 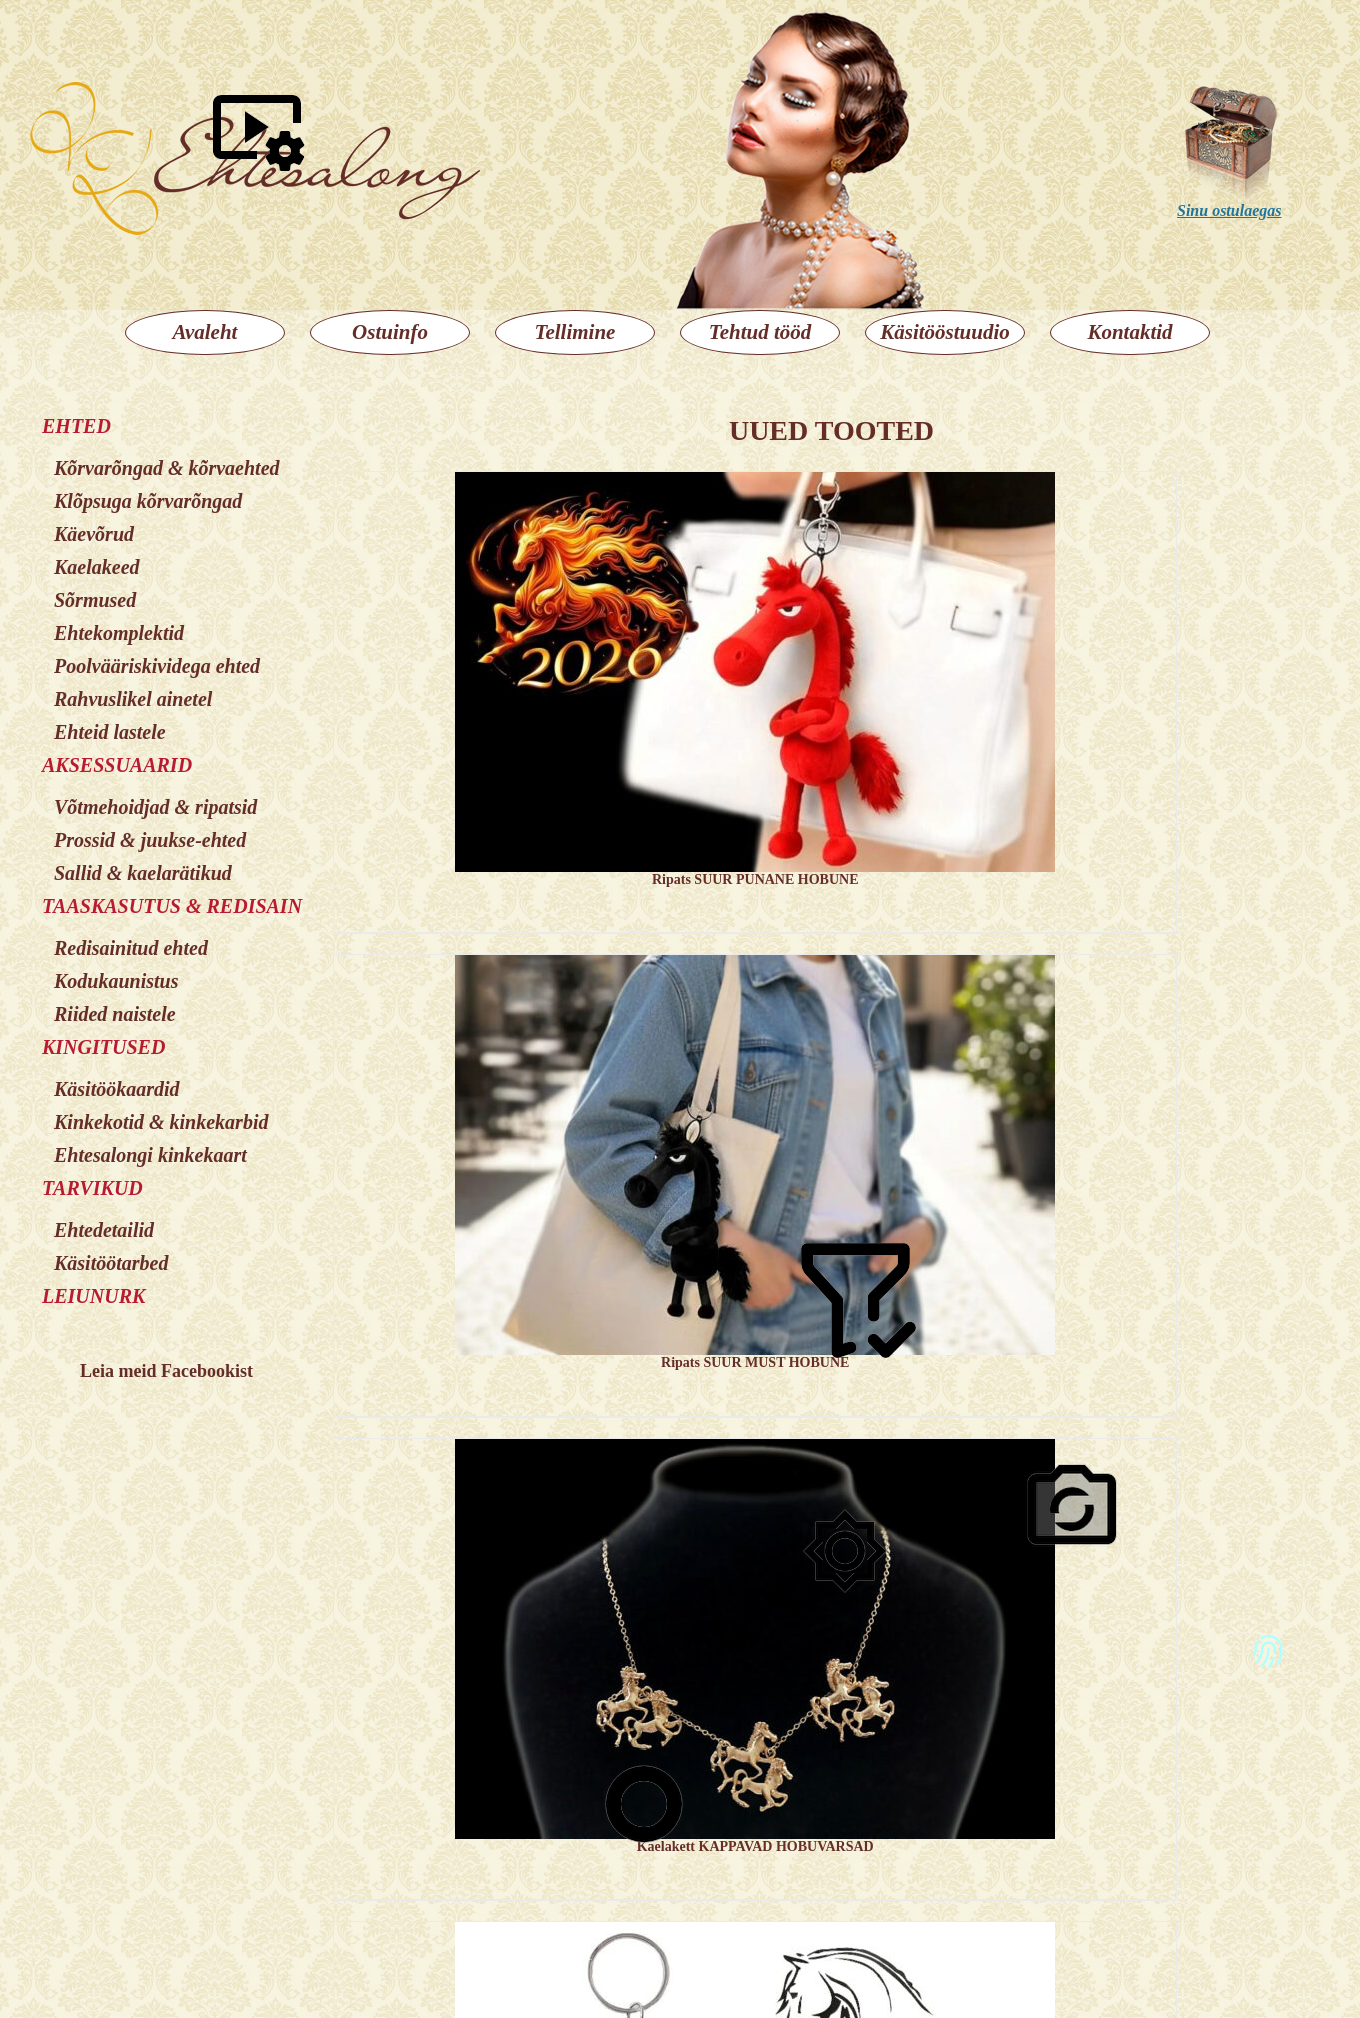 I want to click on authenticate with fingerprint, so click(x=1268, y=1651).